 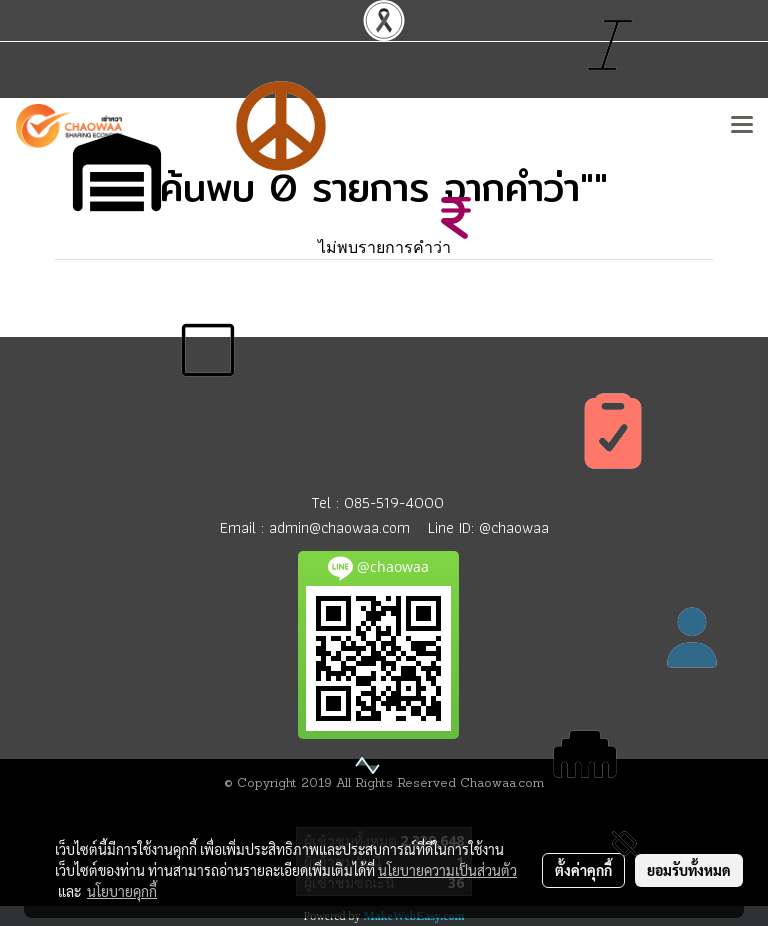 What do you see at coordinates (692, 637) in the screenshot?
I see `view your profile` at bounding box center [692, 637].